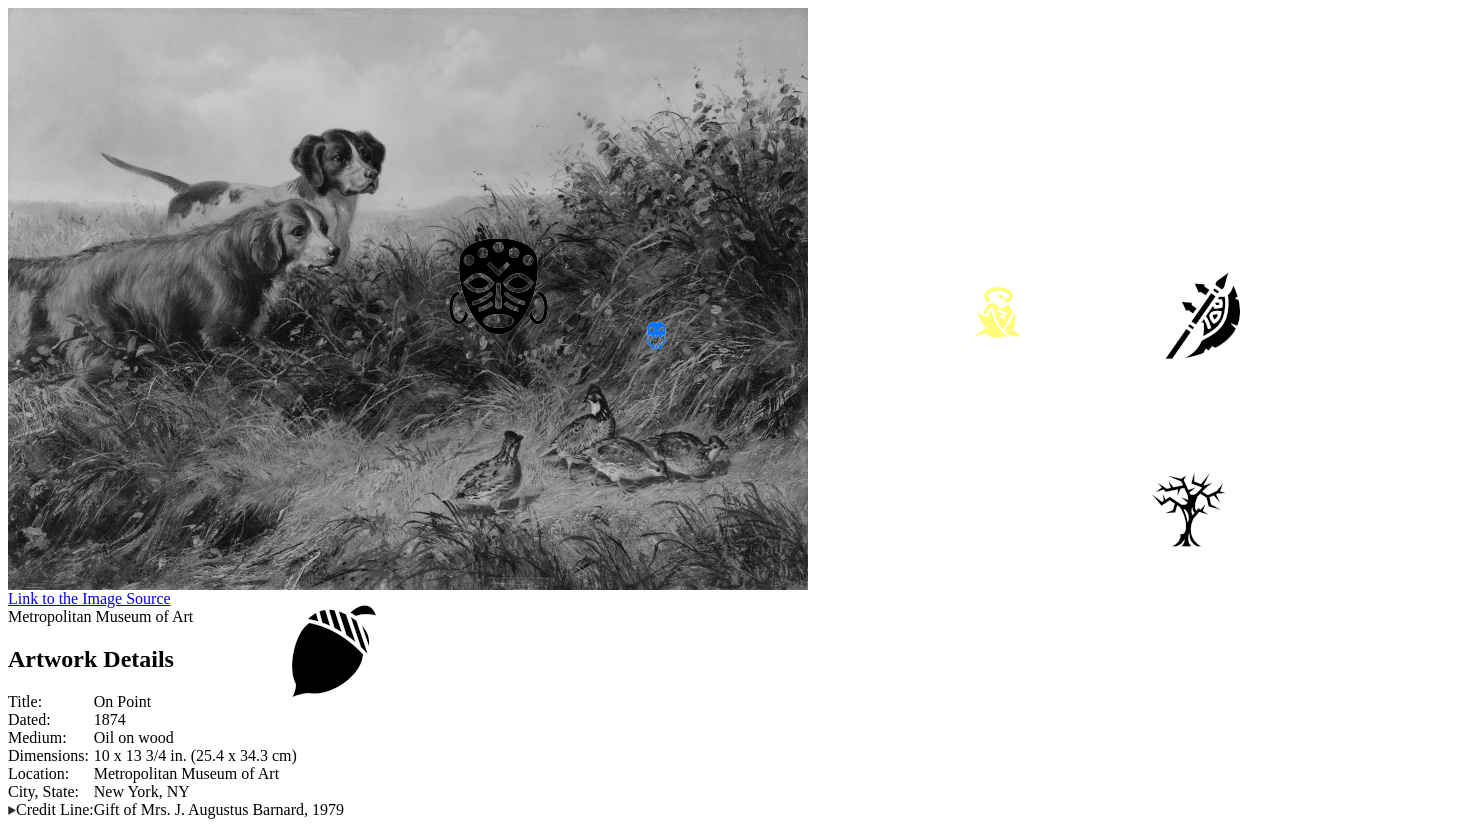 Image resolution: width=1461 pixels, height=827 pixels. What do you see at coordinates (996, 312) in the screenshot?
I see `alien or sci-fi themed game item` at bounding box center [996, 312].